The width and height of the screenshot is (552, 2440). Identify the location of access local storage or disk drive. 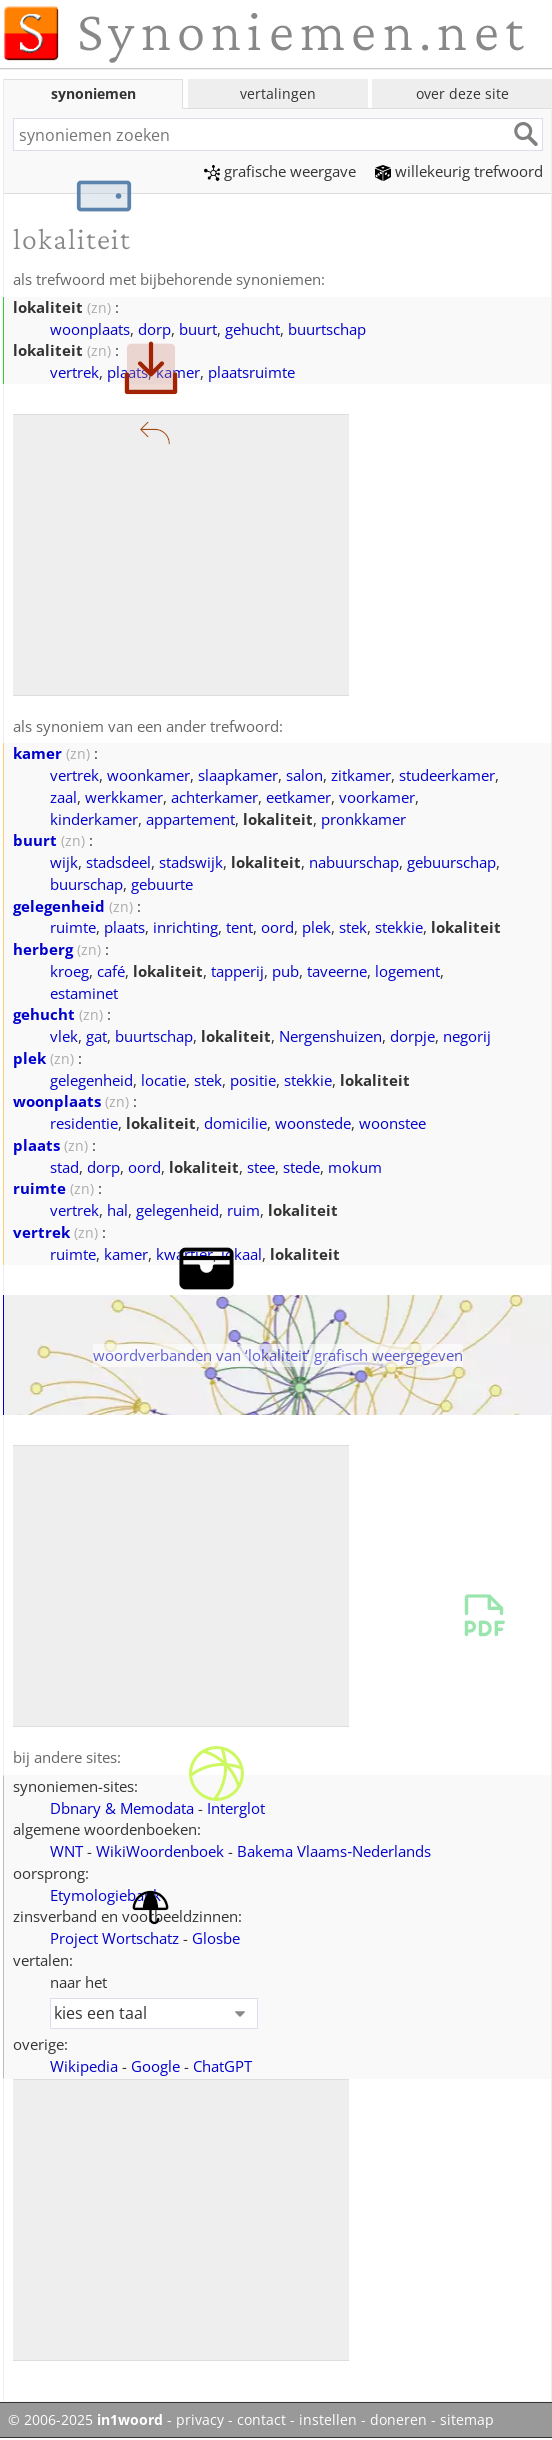
(104, 196).